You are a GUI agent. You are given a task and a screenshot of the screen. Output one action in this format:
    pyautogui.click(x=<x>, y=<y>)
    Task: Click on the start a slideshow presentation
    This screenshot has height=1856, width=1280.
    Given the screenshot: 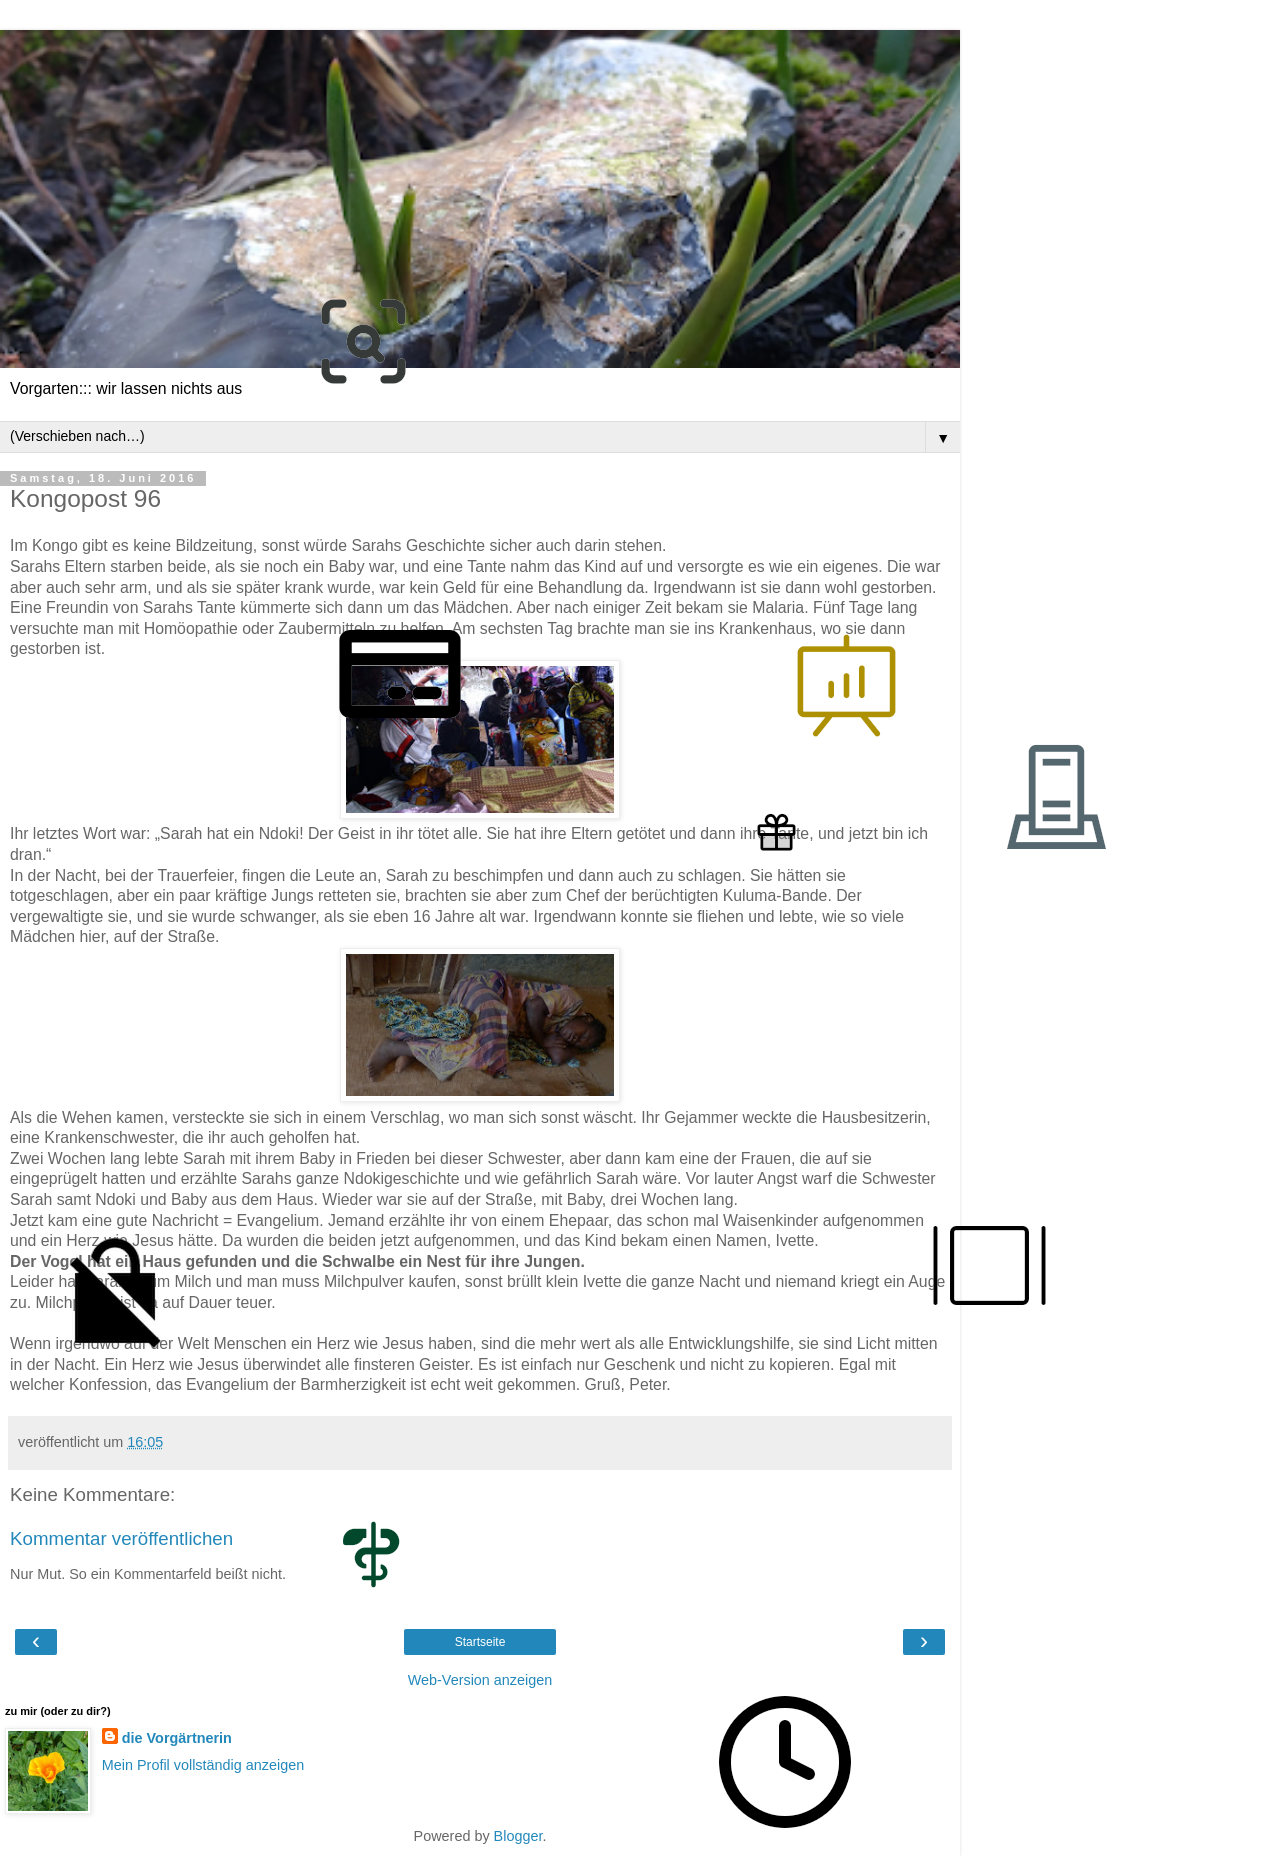 What is the action you would take?
    pyautogui.click(x=989, y=1265)
    